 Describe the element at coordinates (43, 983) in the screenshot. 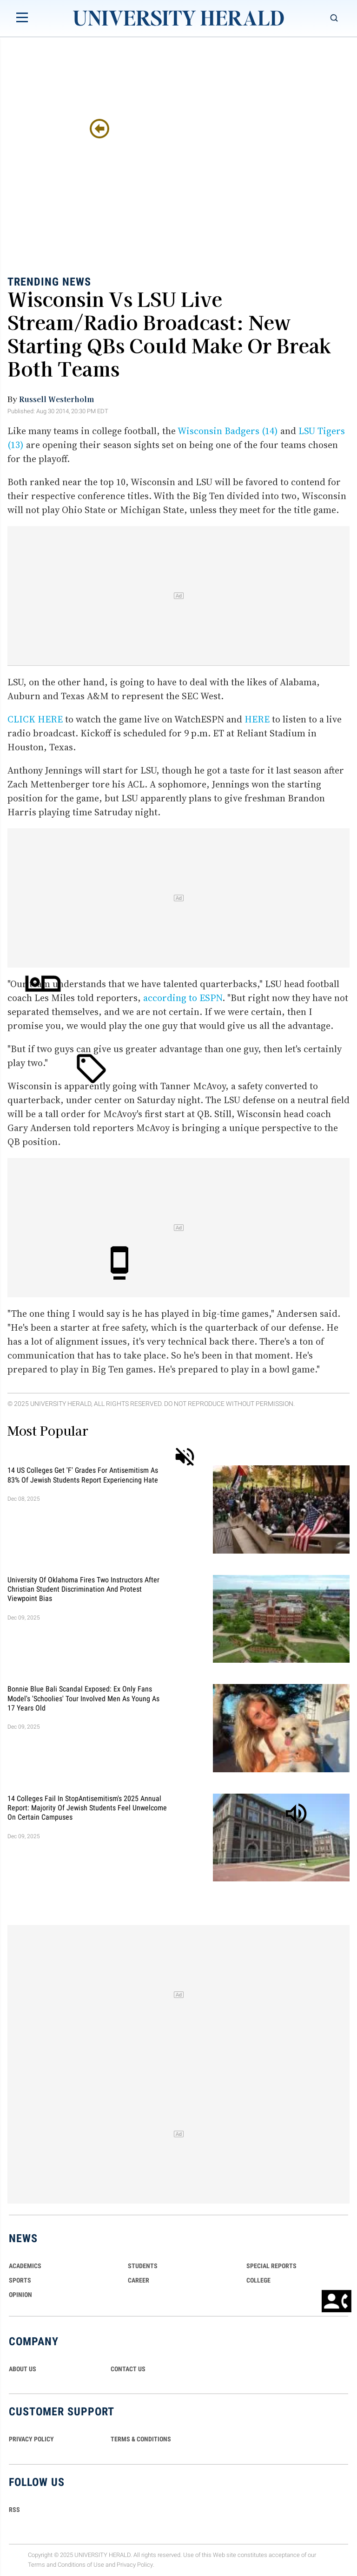

I see `select a private suite seat option` at that location.